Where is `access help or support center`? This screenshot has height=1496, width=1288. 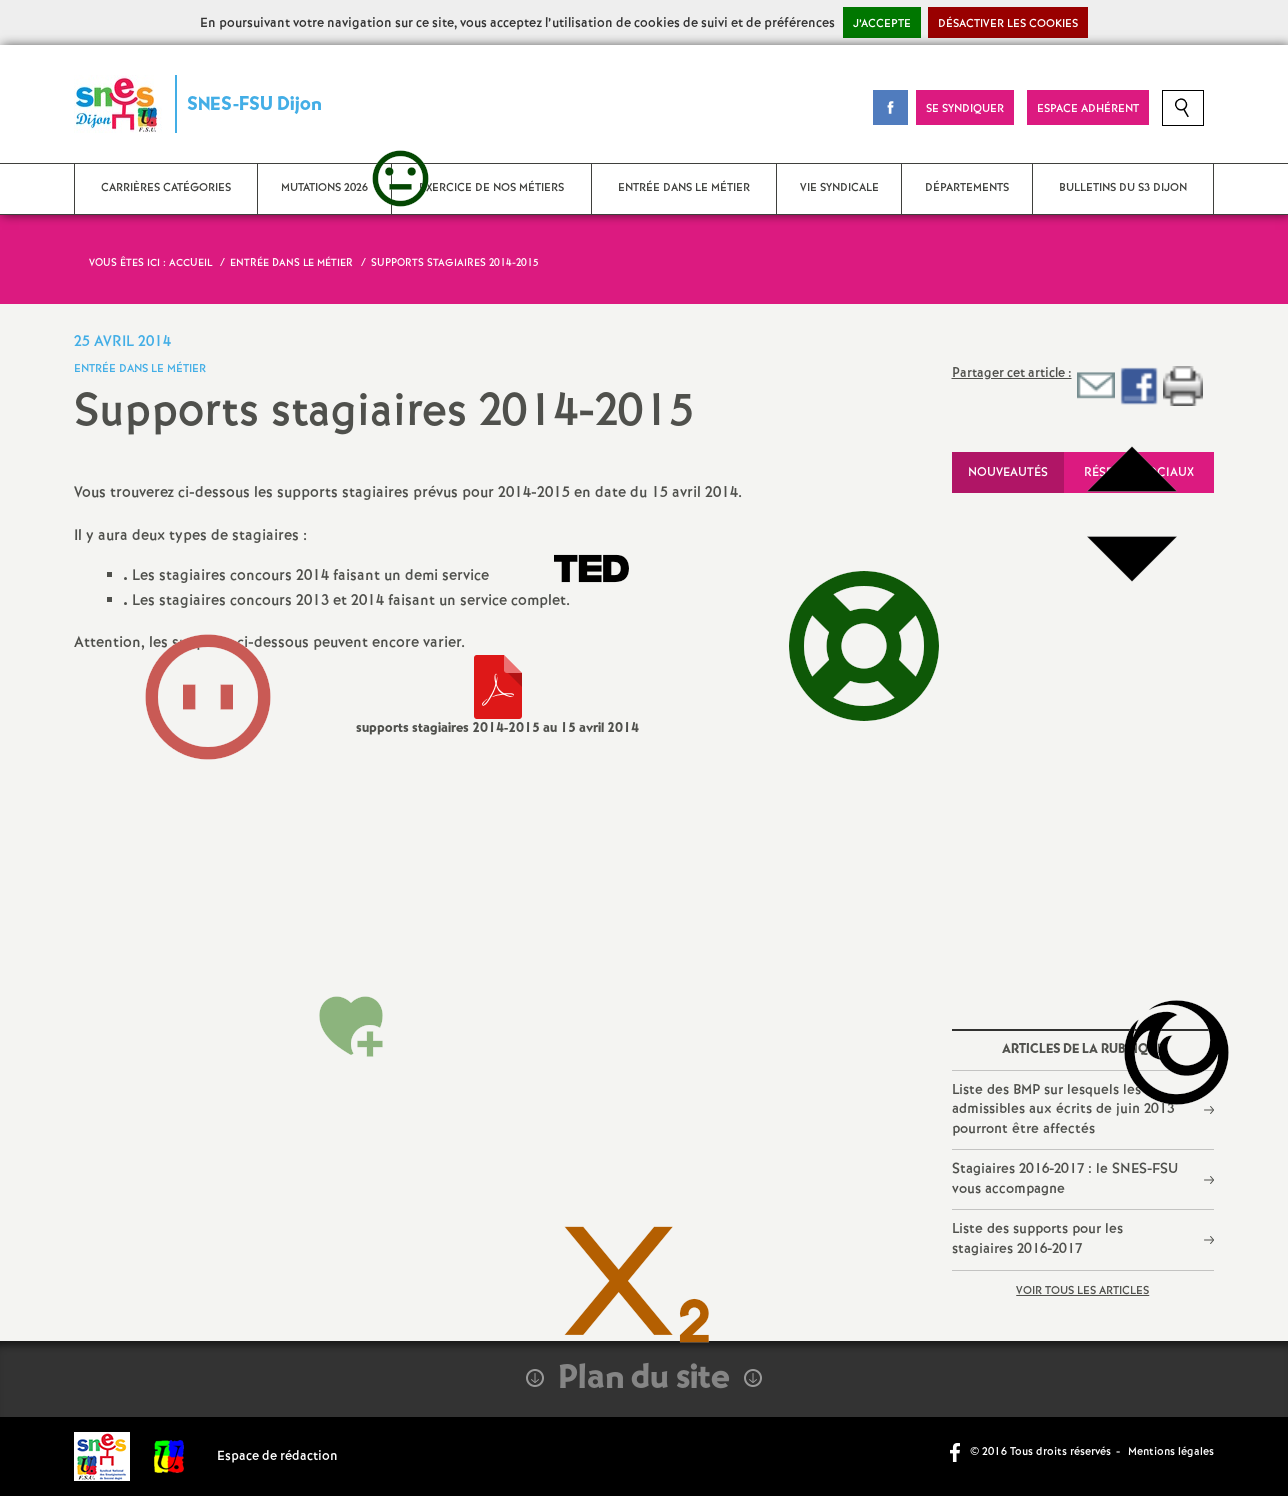 access help or support center is located at coordinates (864, 646).